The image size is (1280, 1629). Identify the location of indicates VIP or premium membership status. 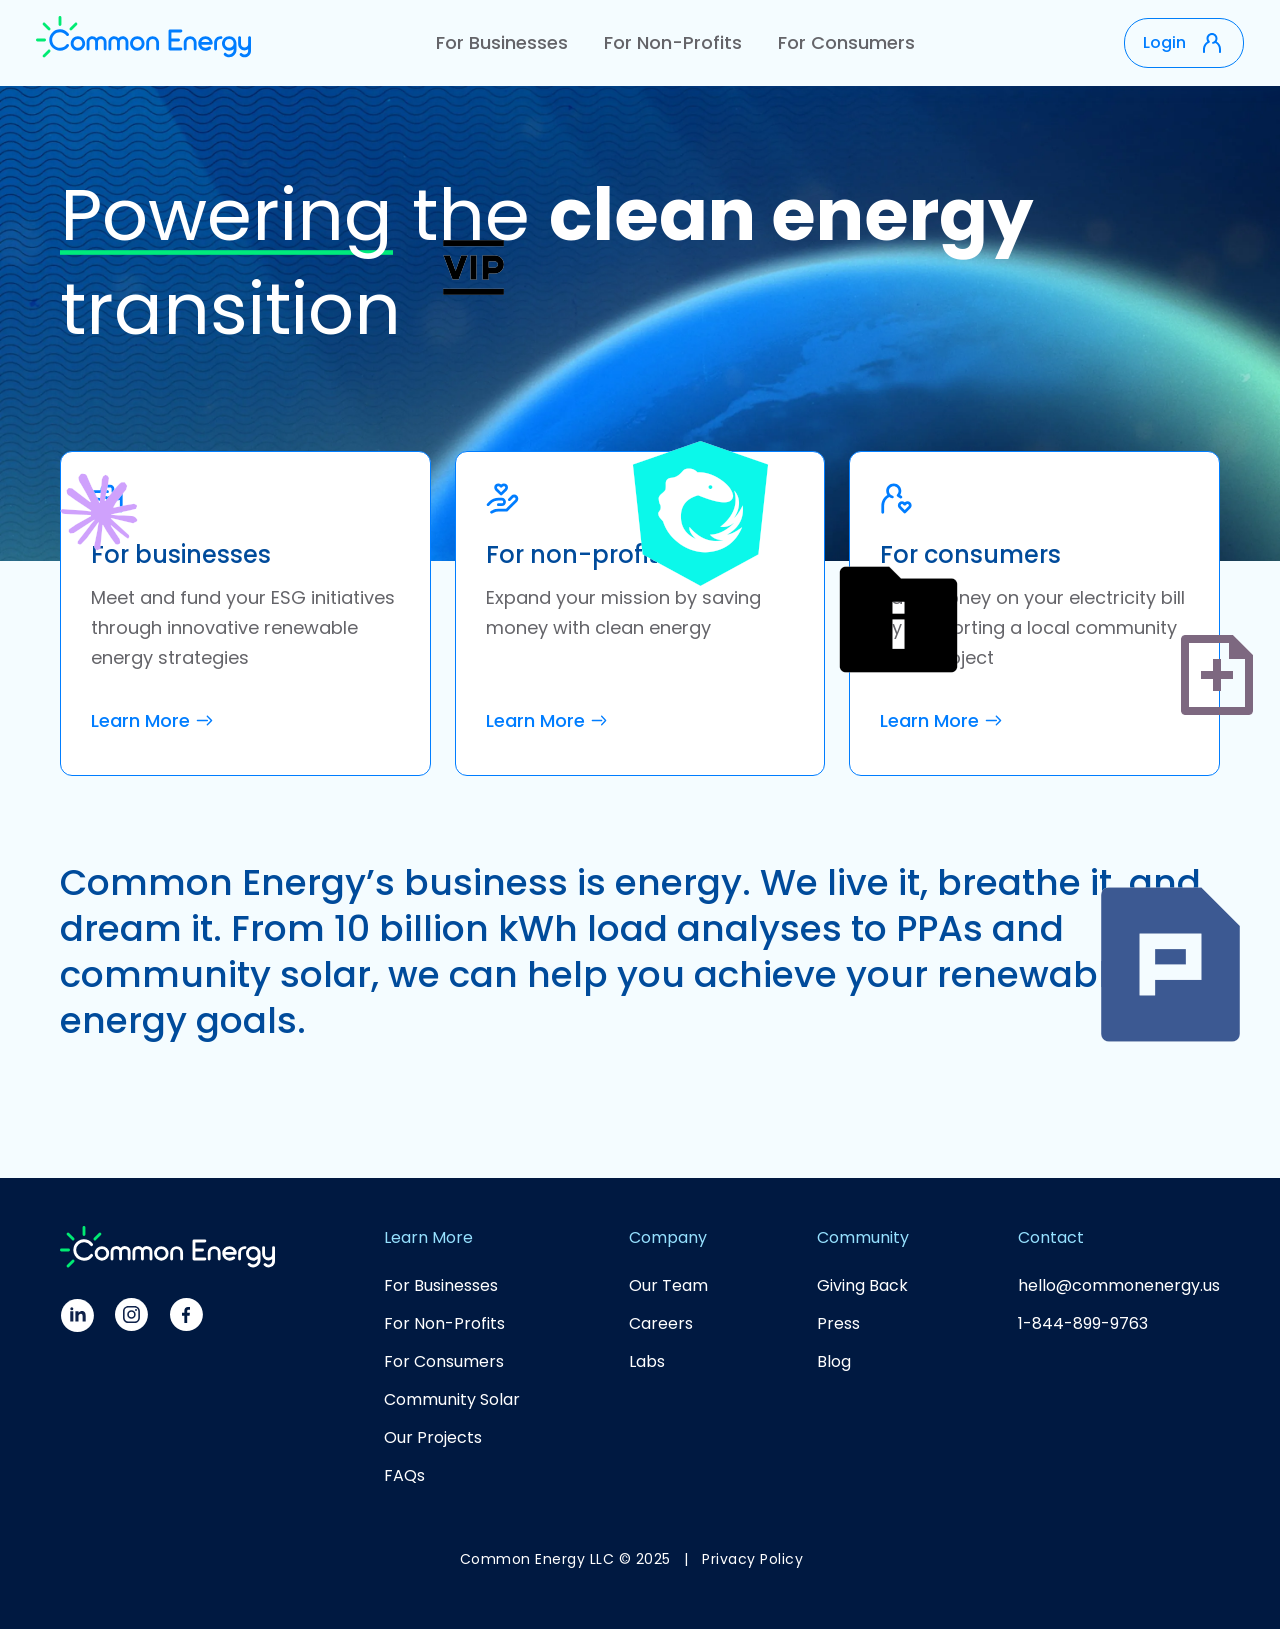
(473, 267).